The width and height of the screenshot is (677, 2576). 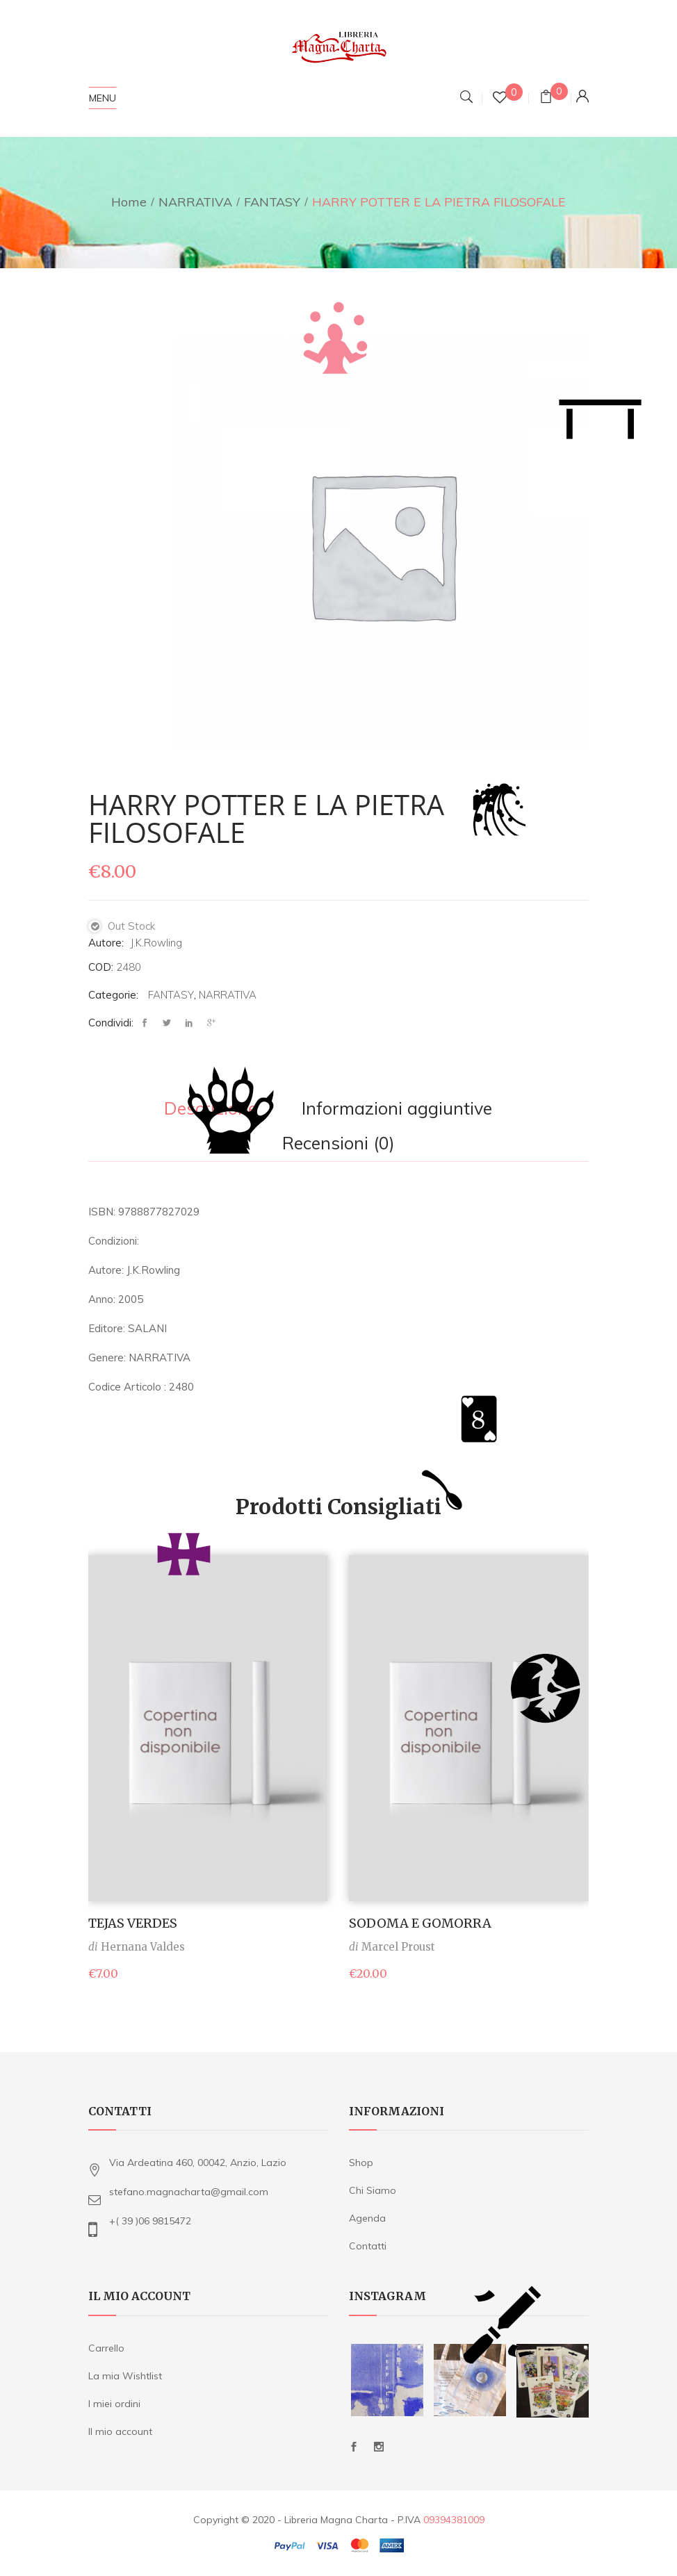 I want to click on select utensil or cutlery option, so click(x=442, y=1490).